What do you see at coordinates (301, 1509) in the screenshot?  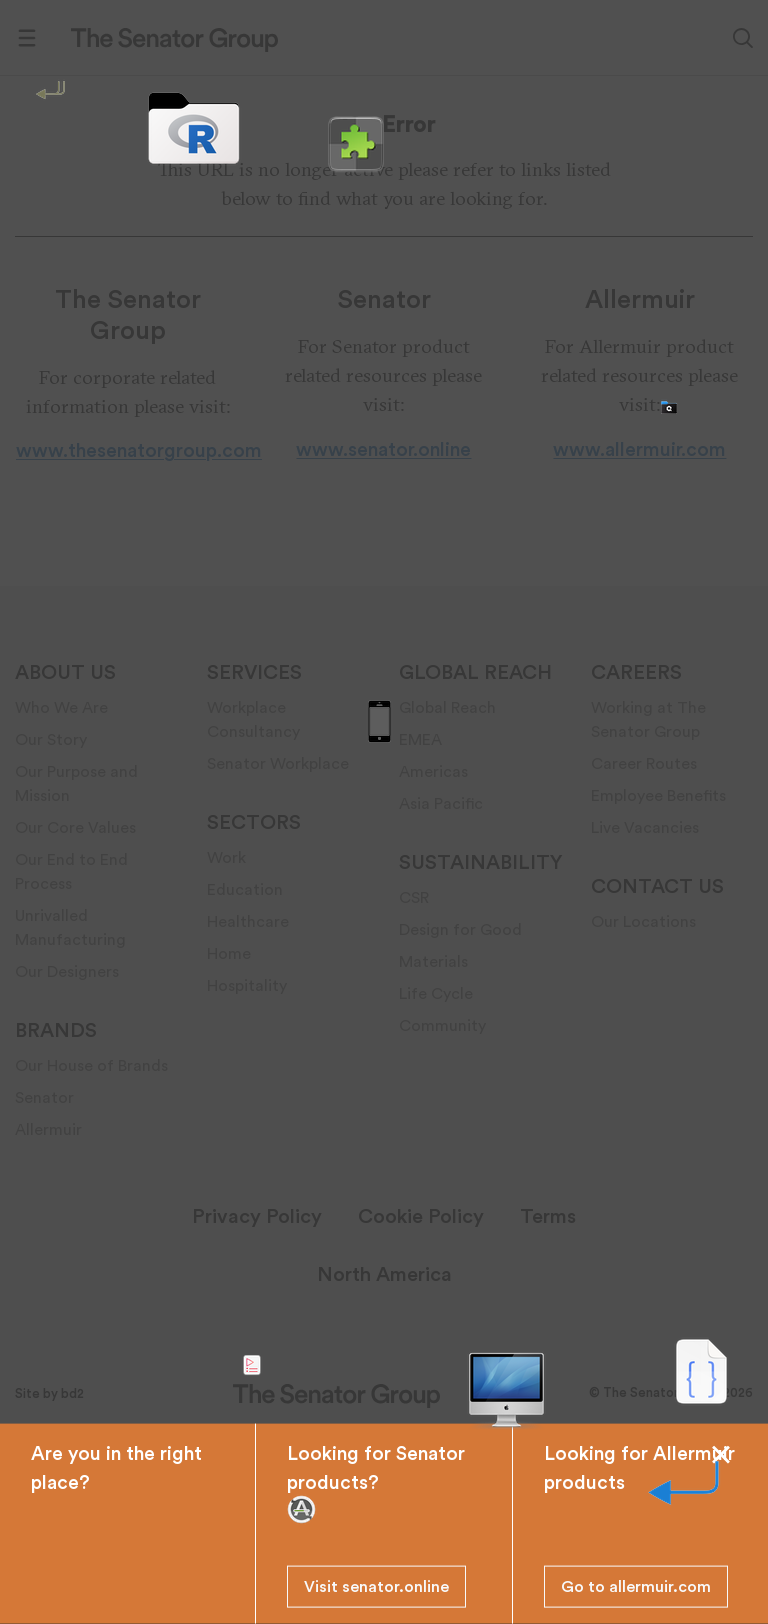 I see `open the software update manager` at bounding box center [301, 1509].